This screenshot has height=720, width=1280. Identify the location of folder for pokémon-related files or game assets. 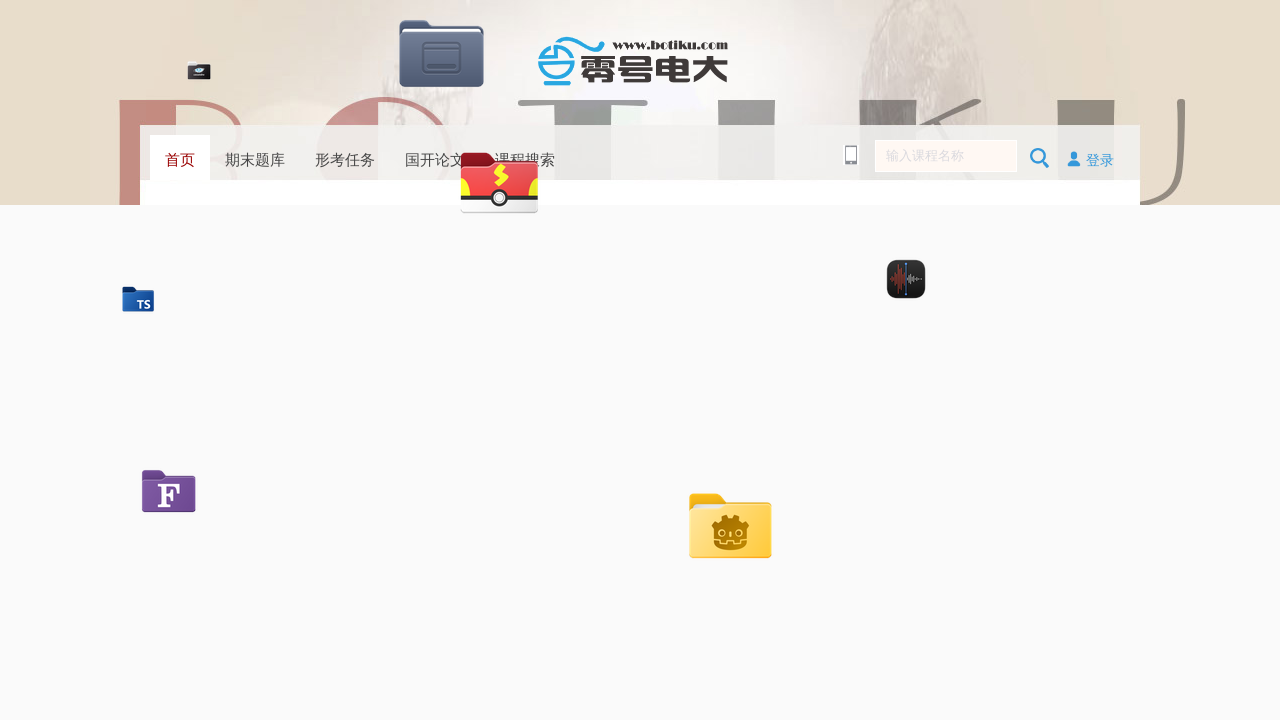
(499, 185).